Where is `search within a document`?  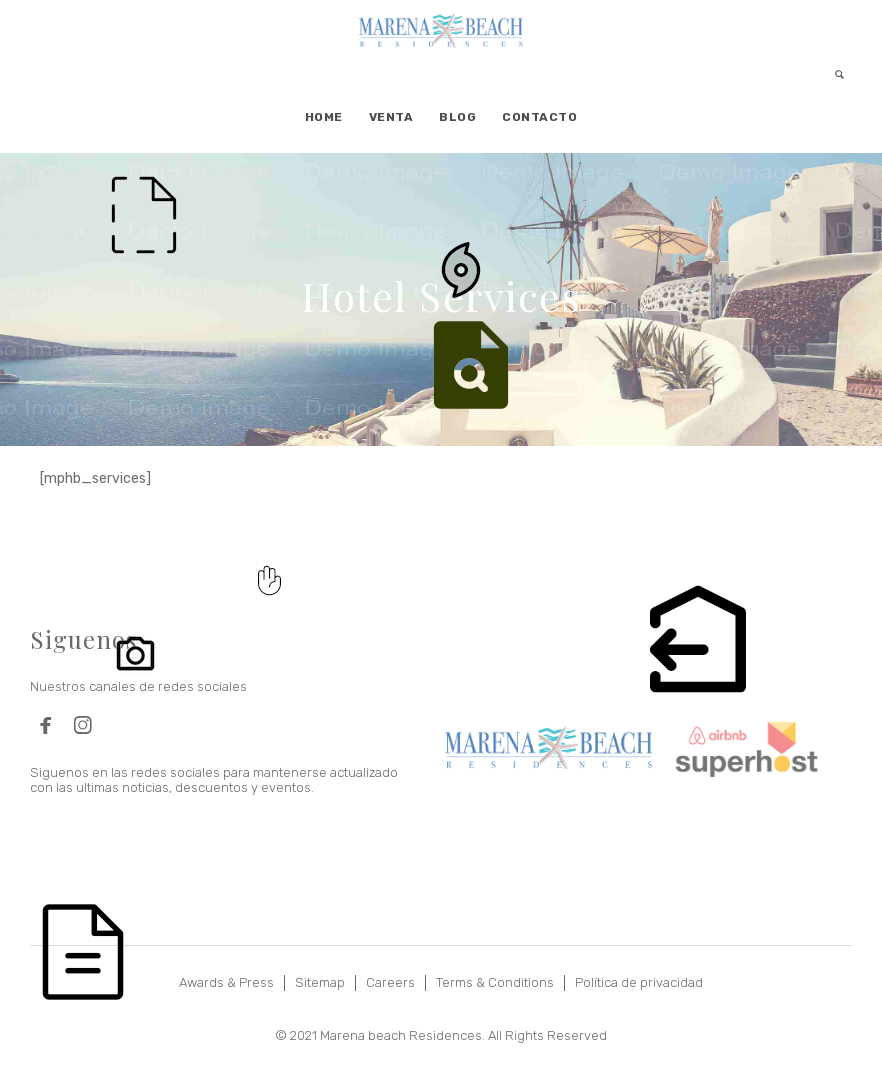
search within a document is located at coordinates (471, 365).